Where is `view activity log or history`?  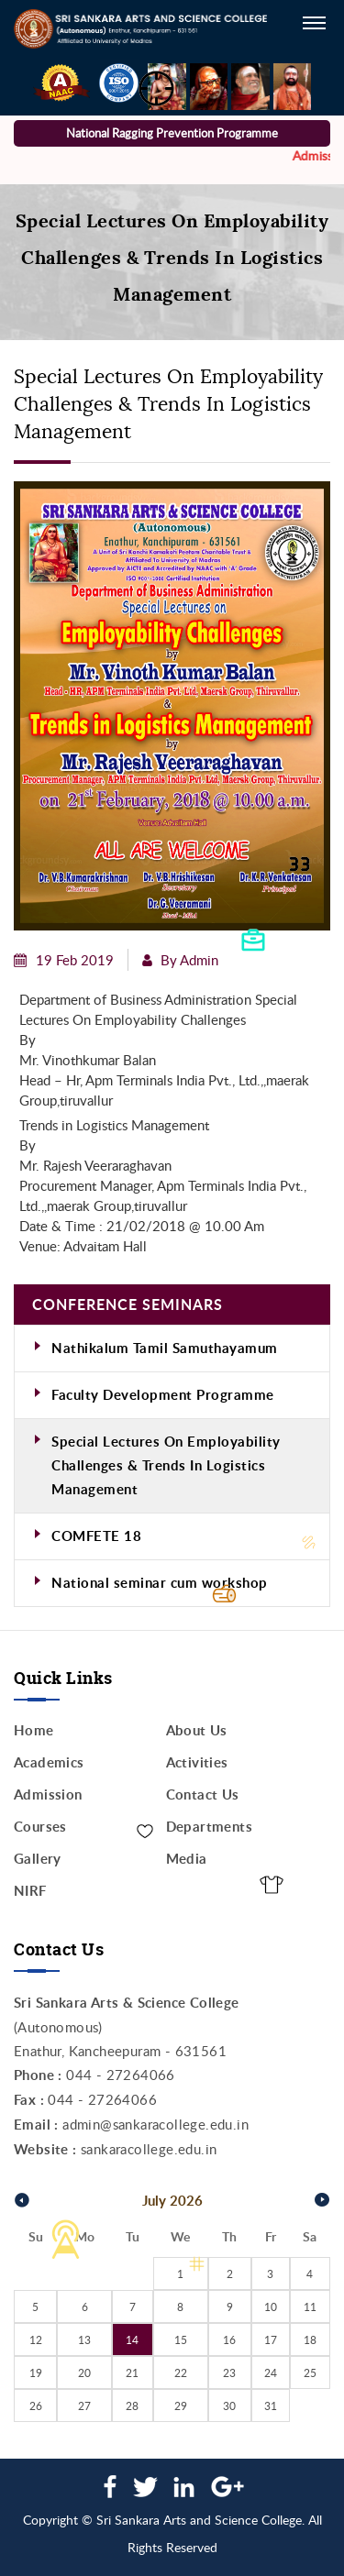 view activity log or history is located at coordinates (224, 1594).